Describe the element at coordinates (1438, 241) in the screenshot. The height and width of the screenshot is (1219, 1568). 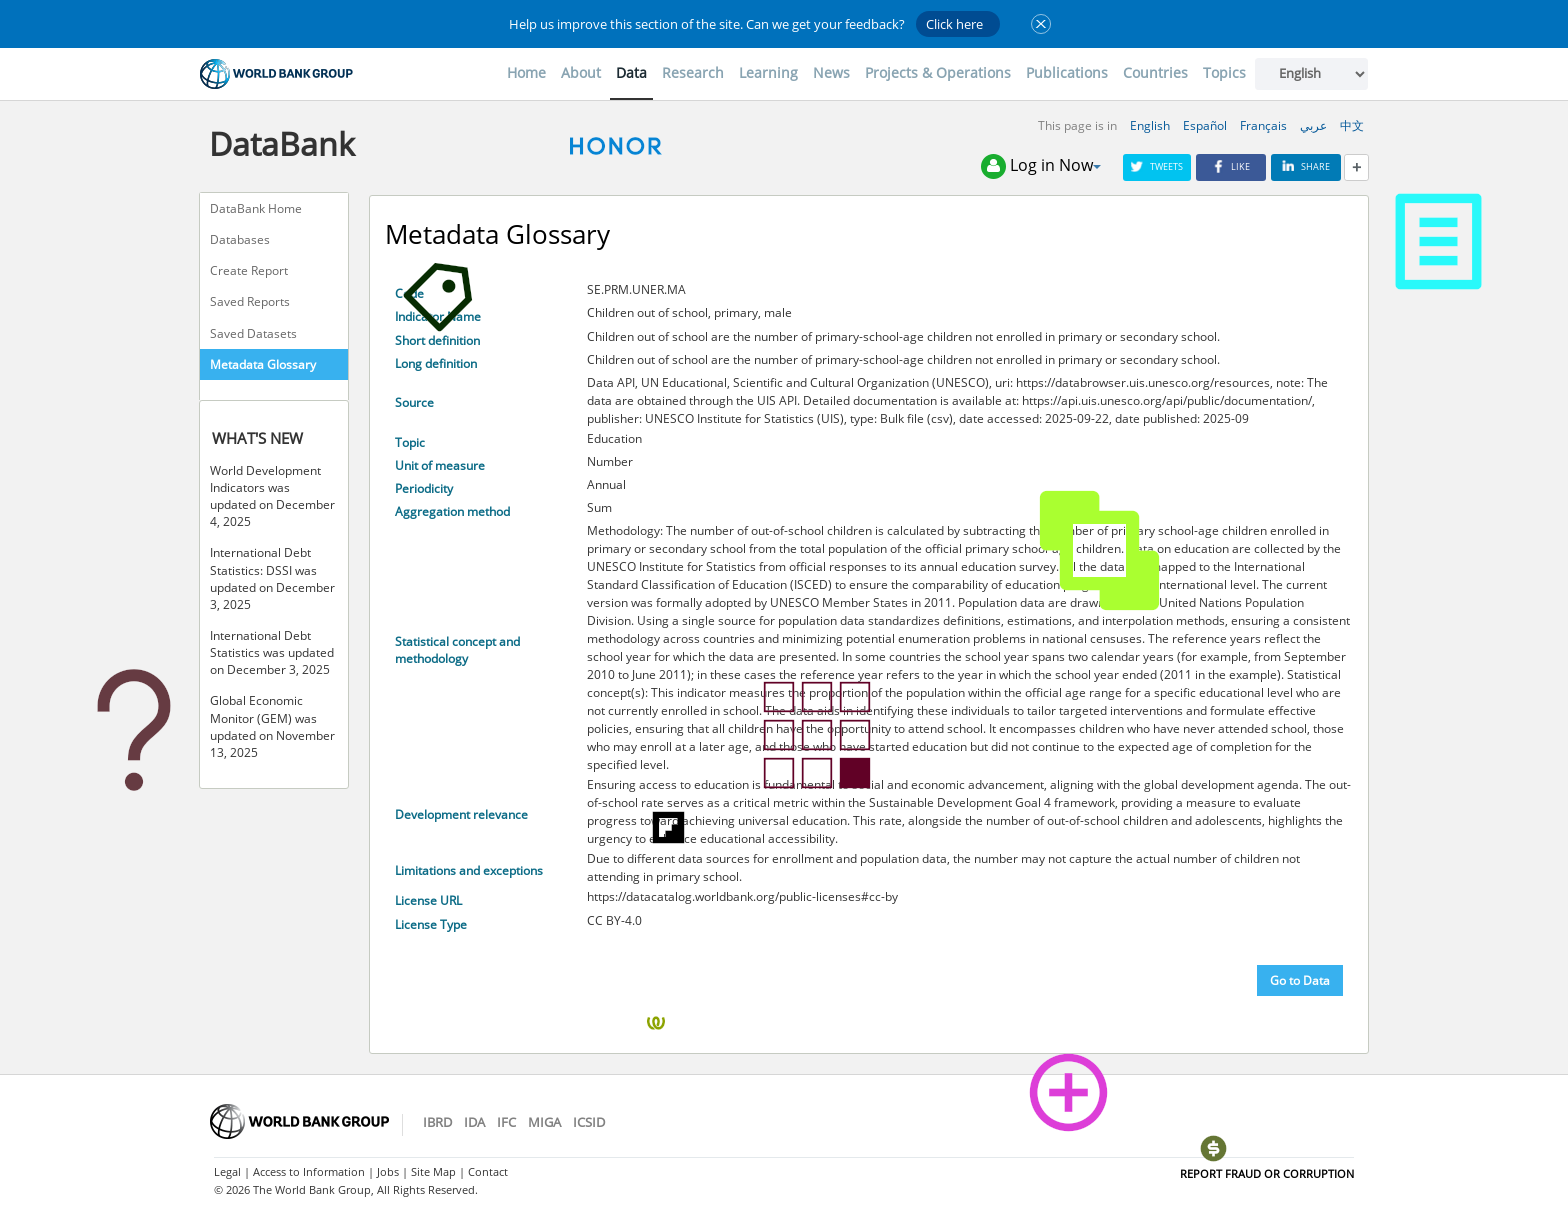
I see `view file list or document directory` at that location.